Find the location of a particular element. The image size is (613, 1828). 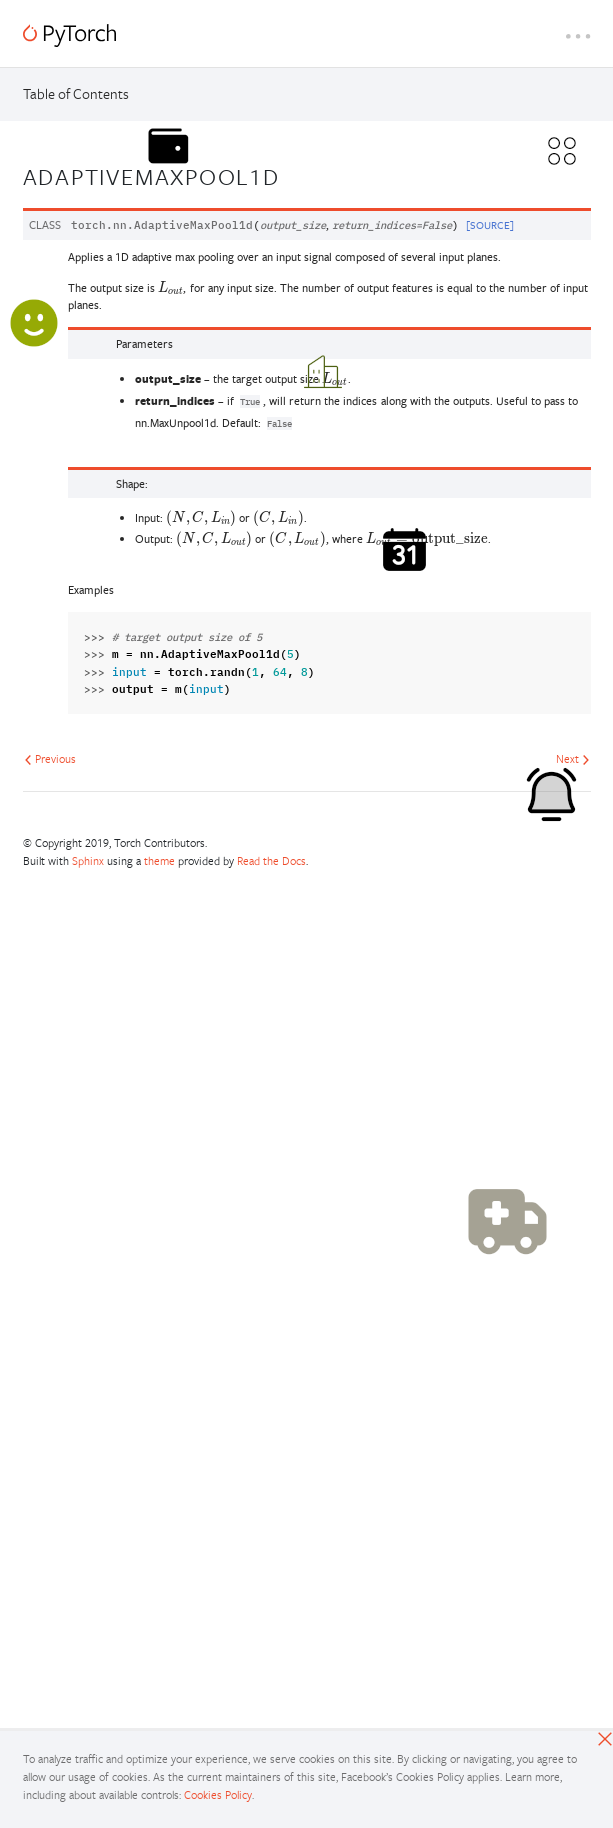

request emergency medical services is located at coordinates (507, 1219).